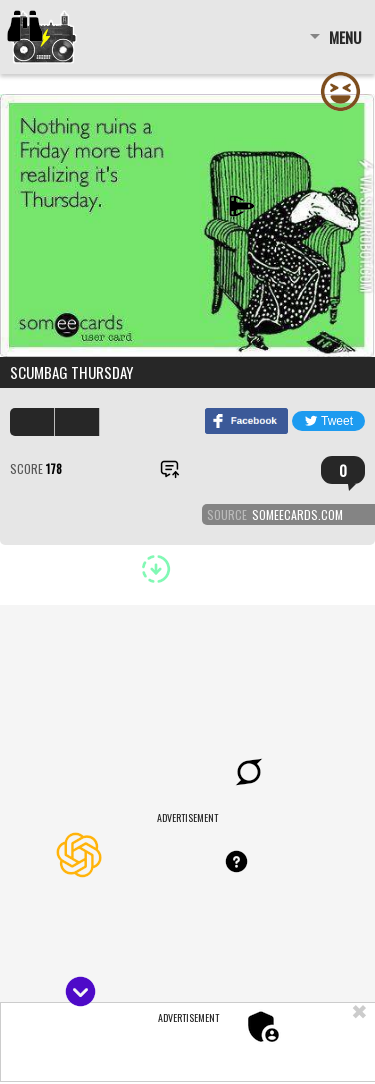 This screenshot has height=1084, width=375. What do you see at coordinates (156, 569) in the screenshot?
I see `indicates download in progress` at bounding box center [156, 569].